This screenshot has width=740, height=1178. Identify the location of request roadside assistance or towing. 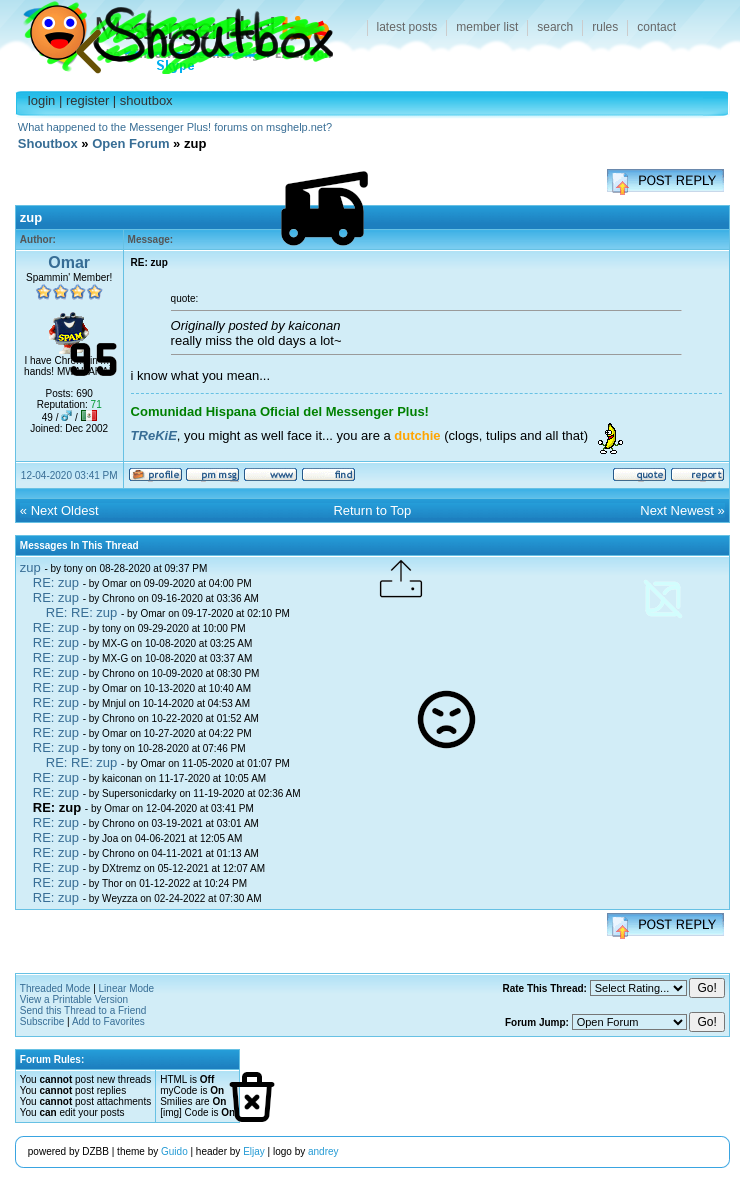
(322, 212).